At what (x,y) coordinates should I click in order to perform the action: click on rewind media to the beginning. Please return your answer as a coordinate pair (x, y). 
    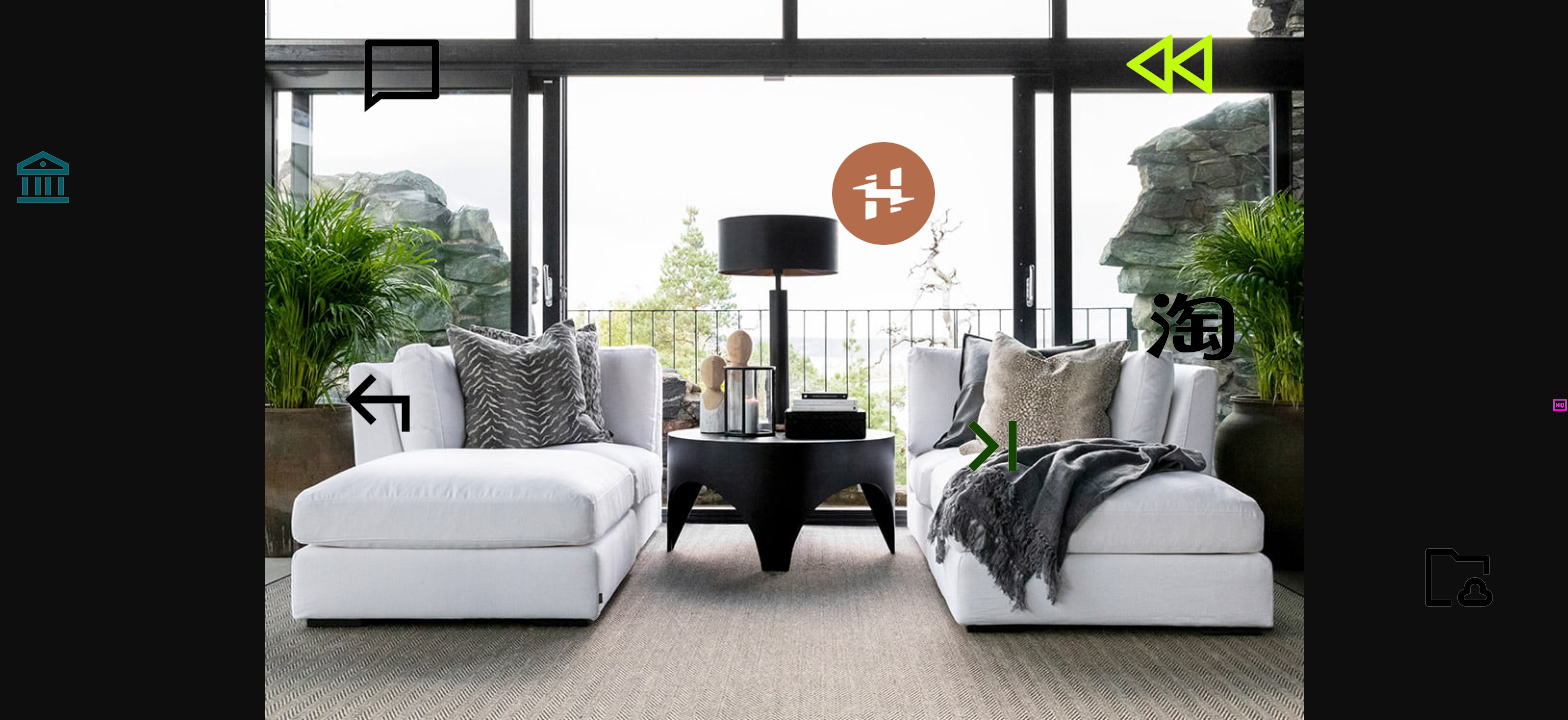
    Looking at the image, I should click on (1172, 64).